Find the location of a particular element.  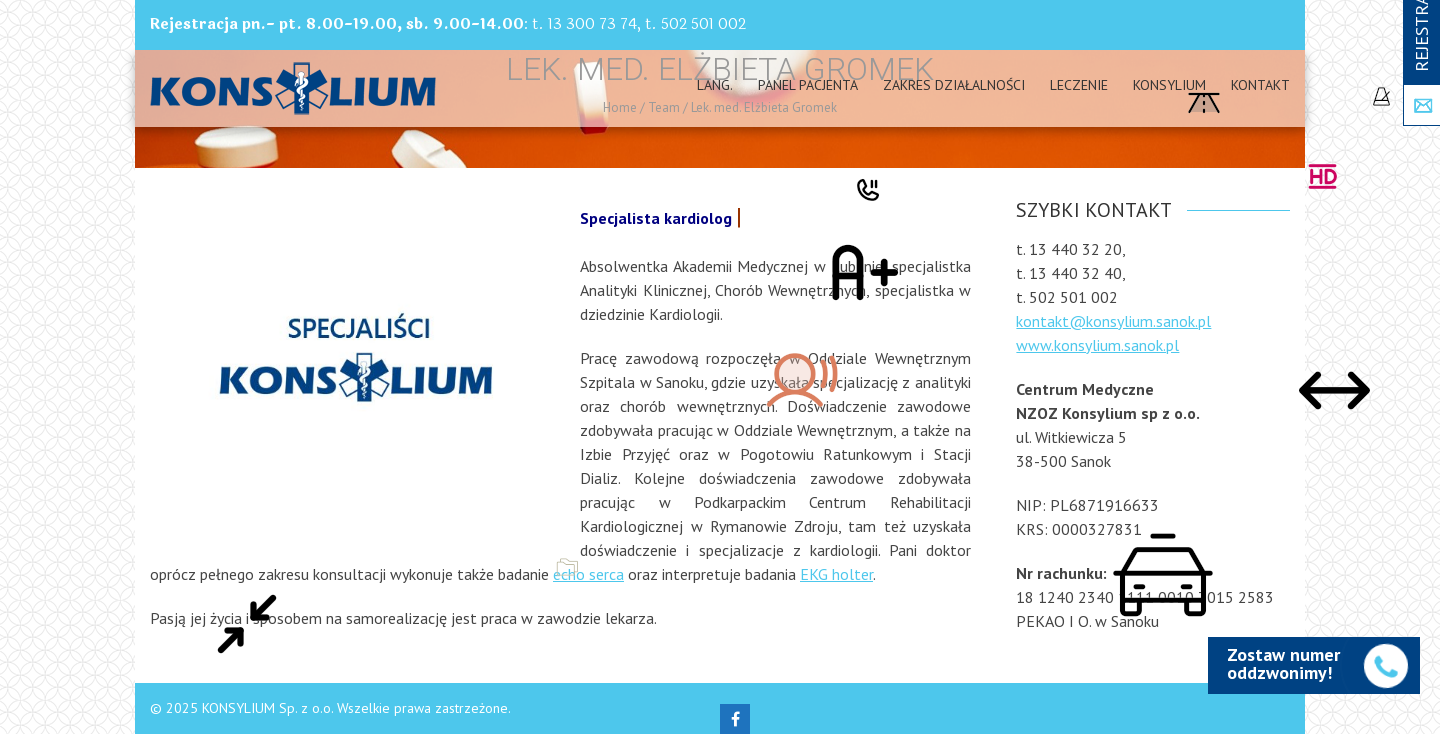

browse all folders is located at coordinates (567, 567).